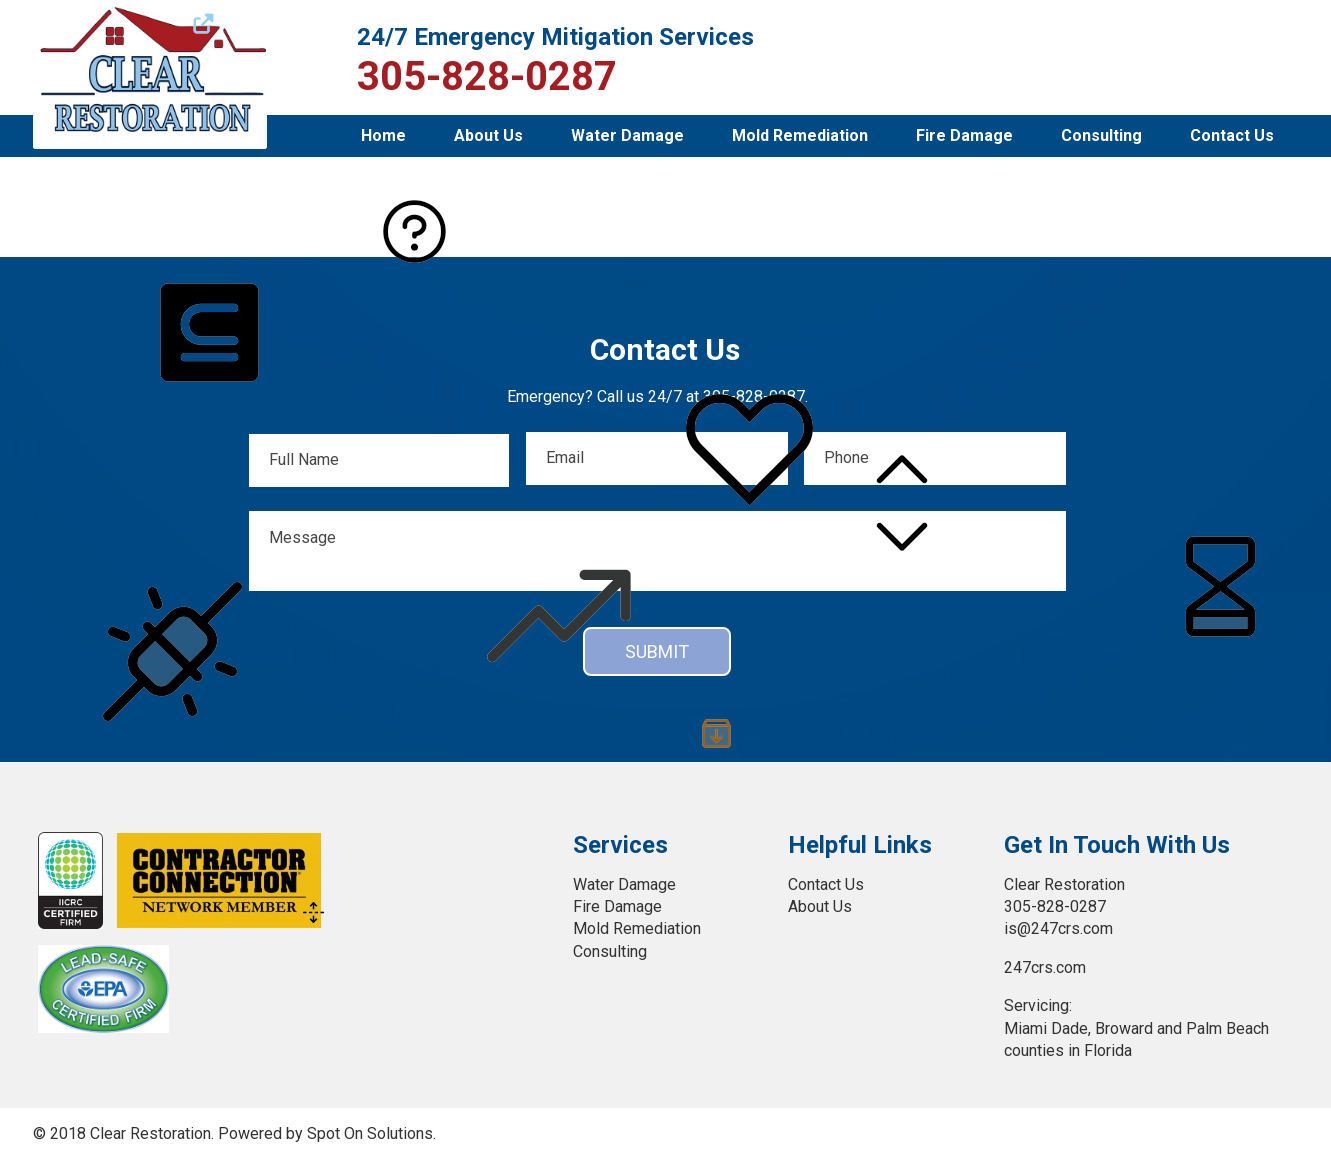  I want to click on view trending or popular content, so click(559, 621).